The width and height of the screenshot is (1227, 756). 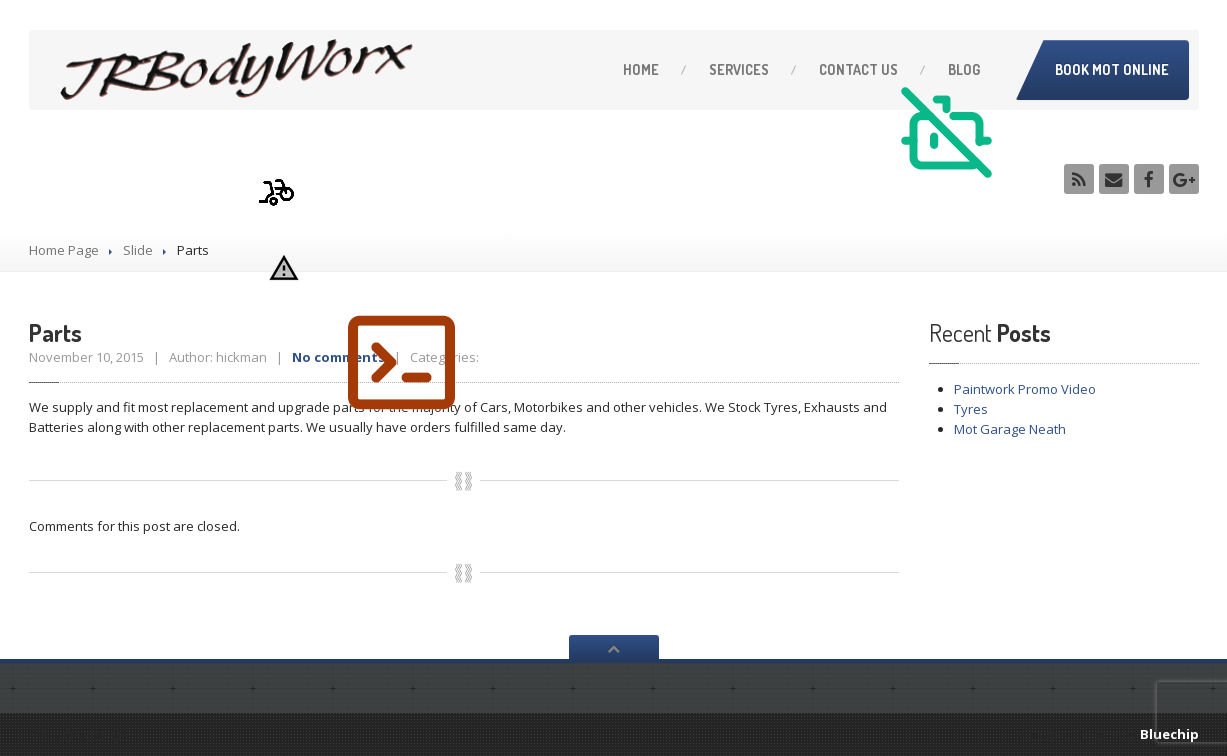 What do you see at coordinates (284, 268) in the screenshot?
I see `indicates a warning or potential issue` at bounding box center [284, 268].